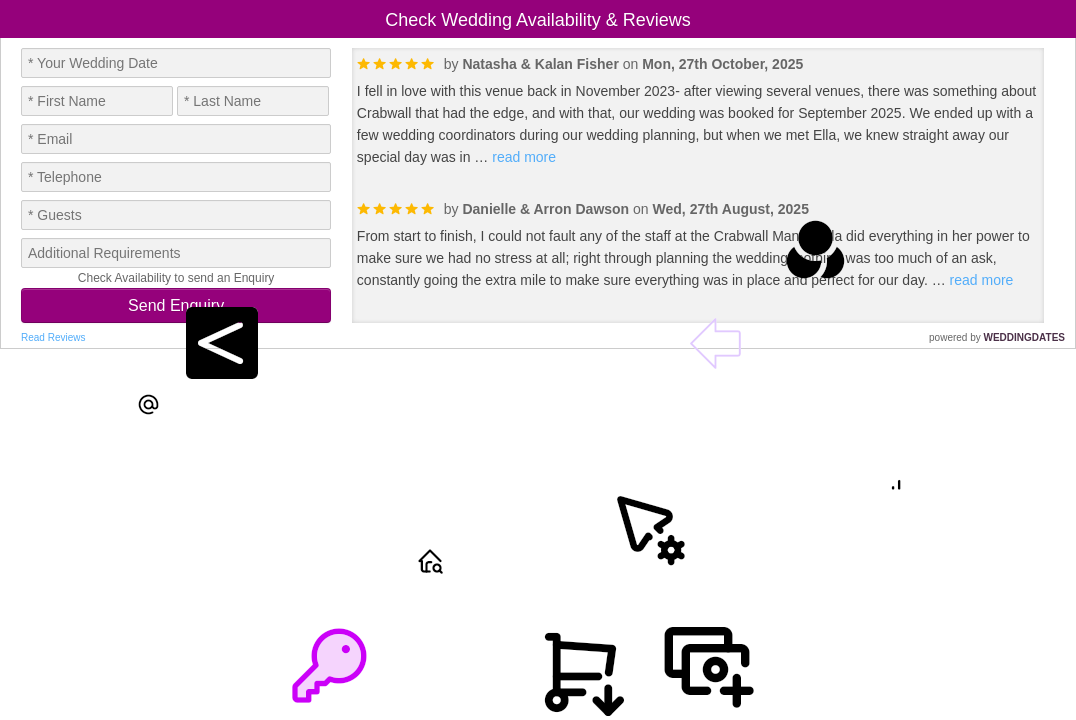 The image size is (1076, 720). I want to click on add funds to your account, so click(707, 661).